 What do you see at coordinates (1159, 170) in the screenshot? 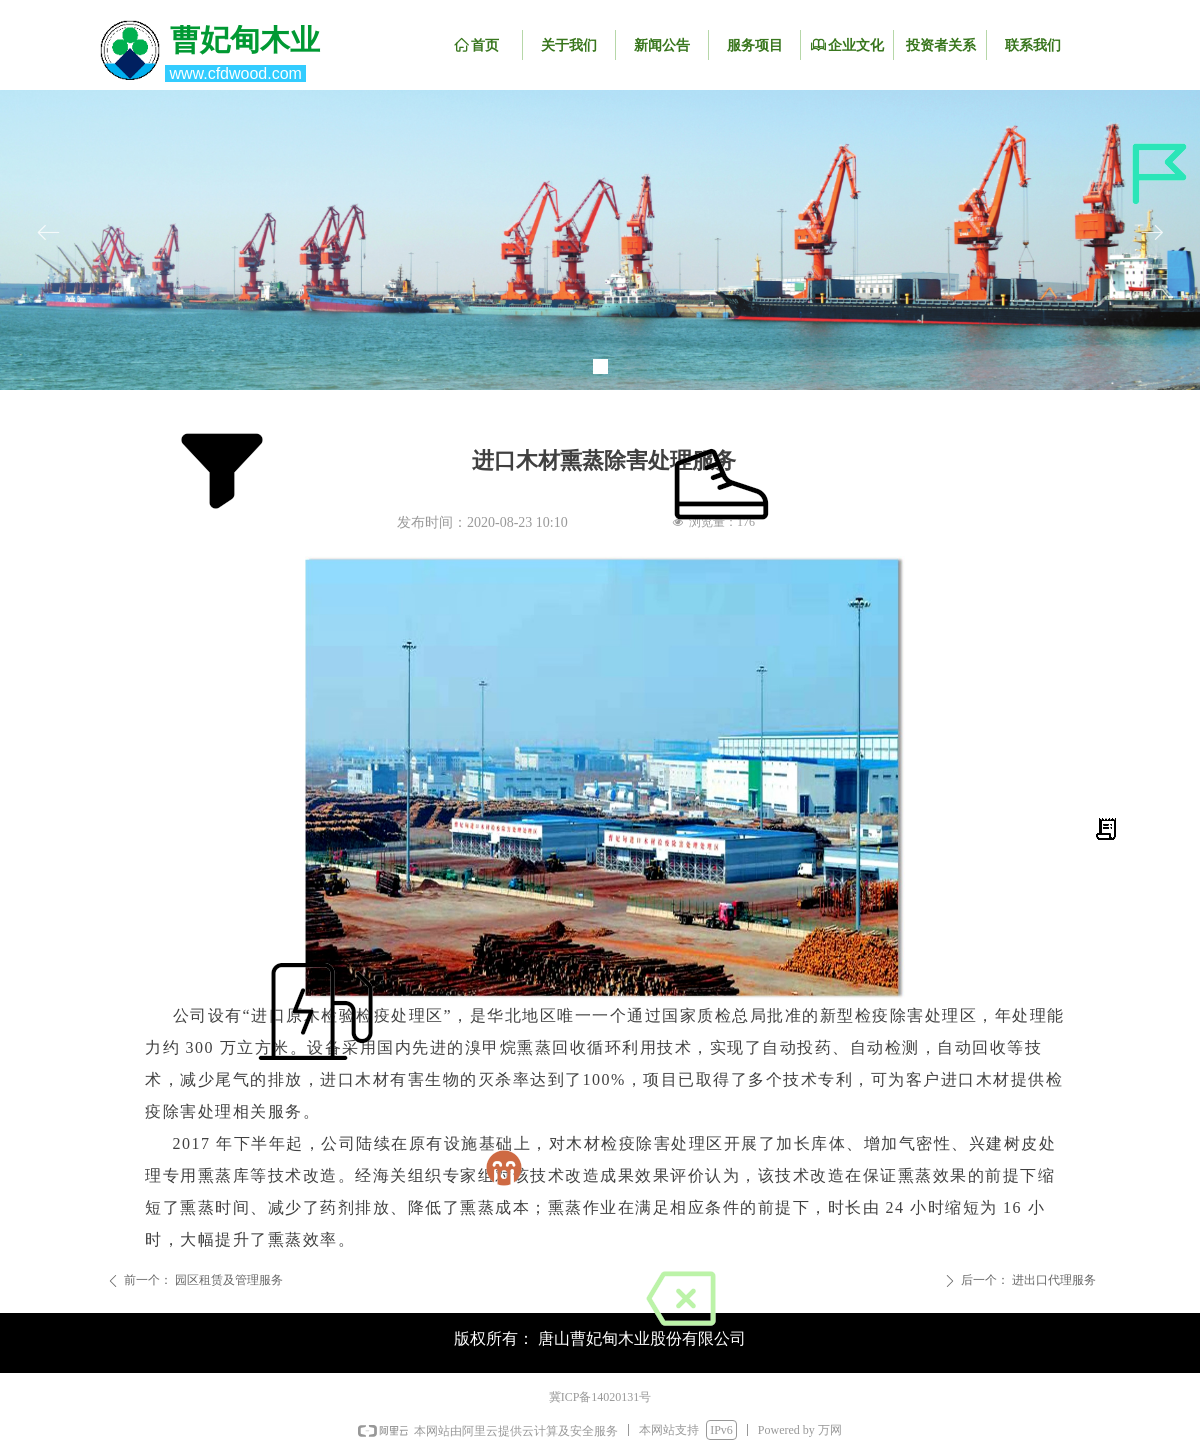
I see `flag an item for review or attention` at bounding box center [1159, 170].